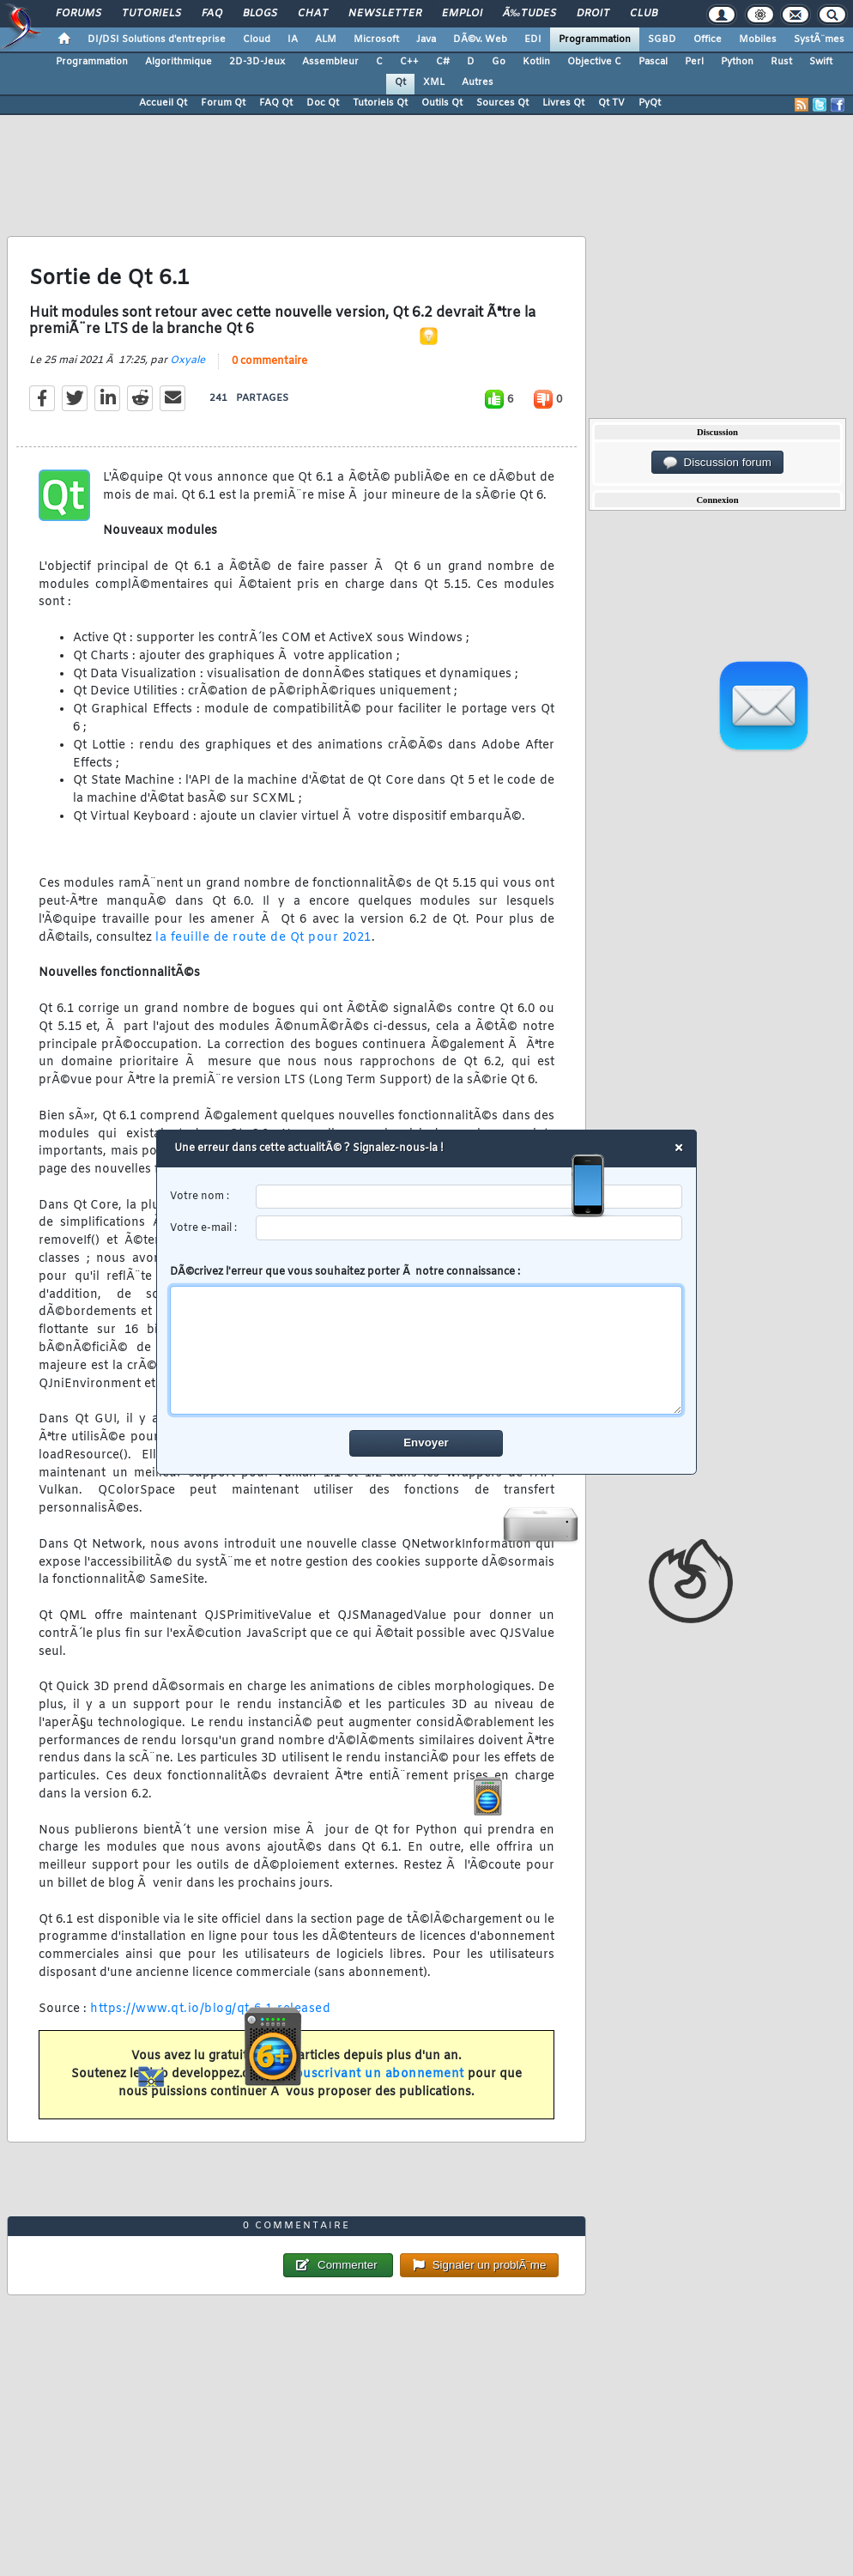 The height and width of the screenshot is (2576, 853). I want to click on mac mini server device, so click(541, 1518).